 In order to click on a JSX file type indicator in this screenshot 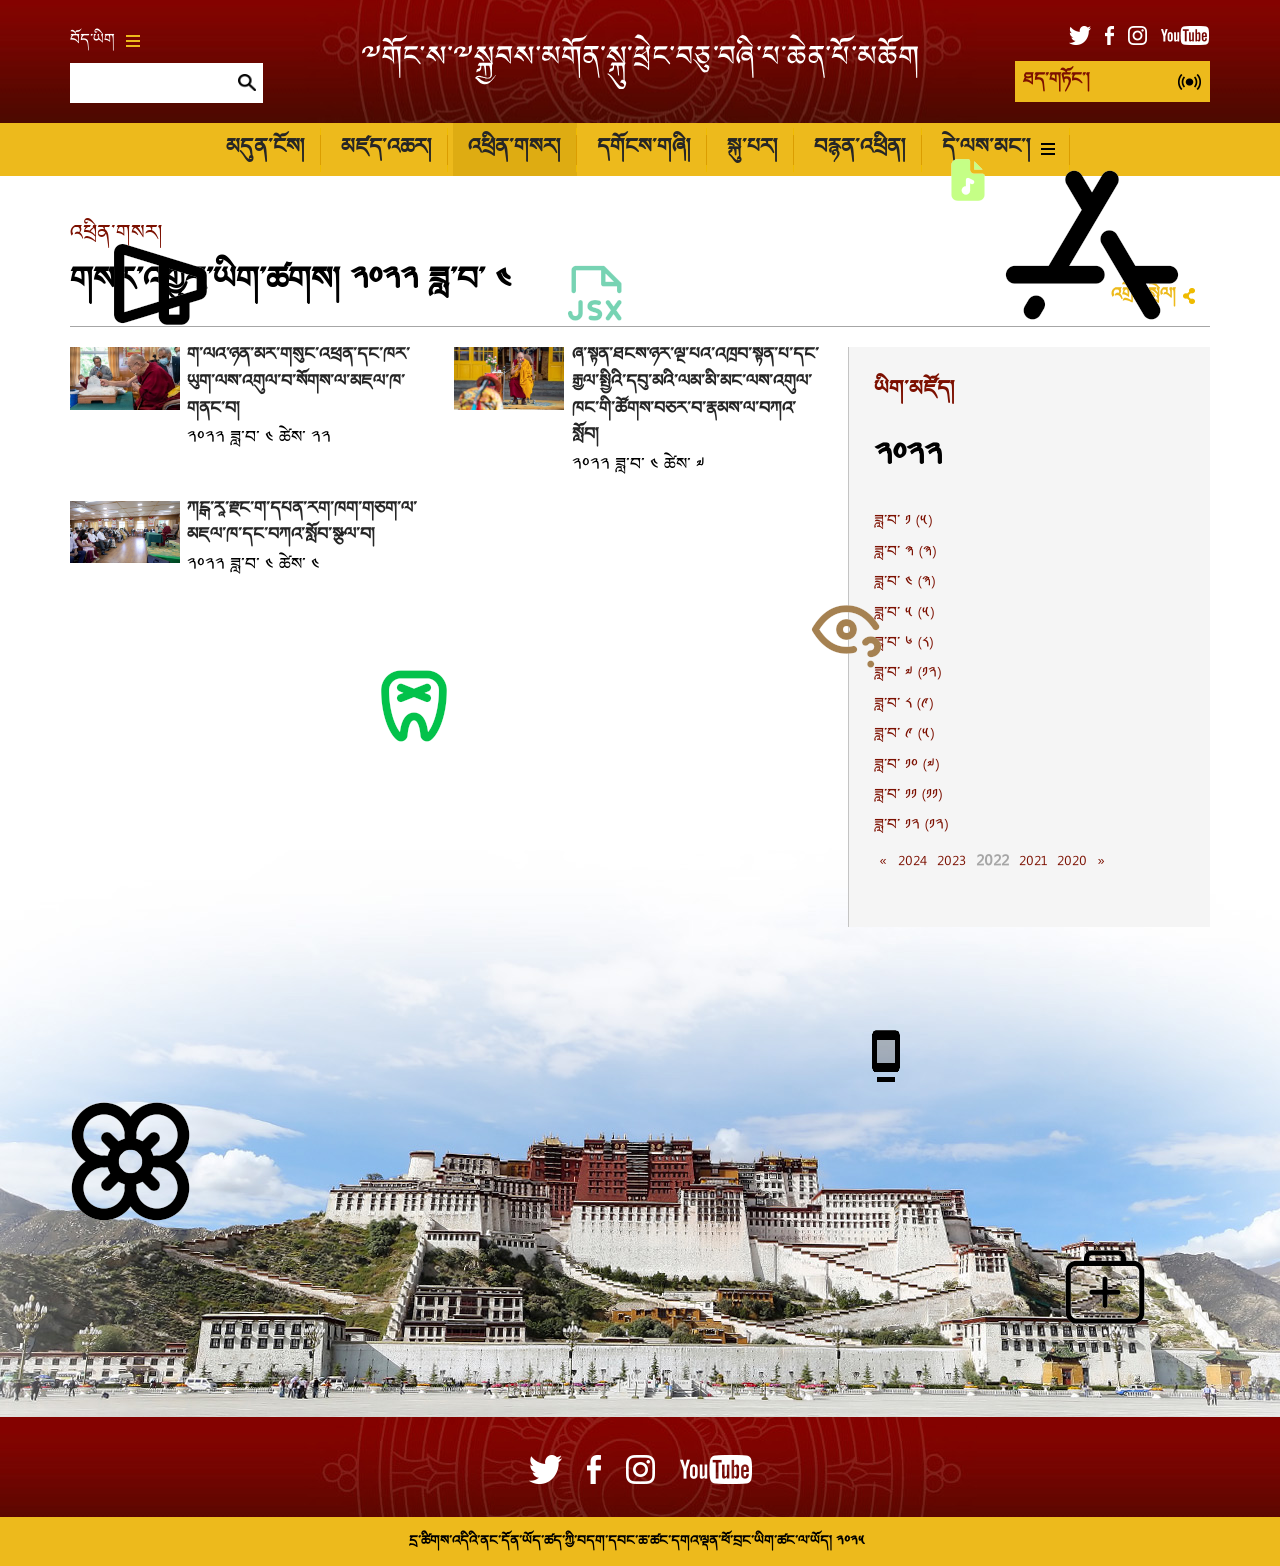, I will do `click(596, 295)`.